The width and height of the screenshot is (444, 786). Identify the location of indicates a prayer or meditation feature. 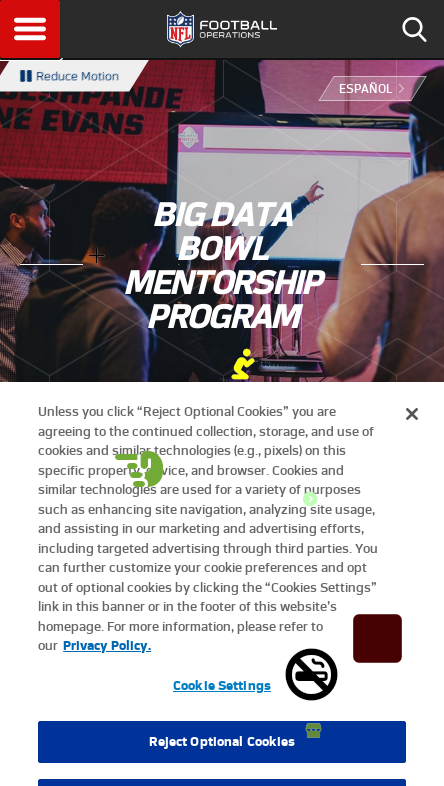
(243, 364).